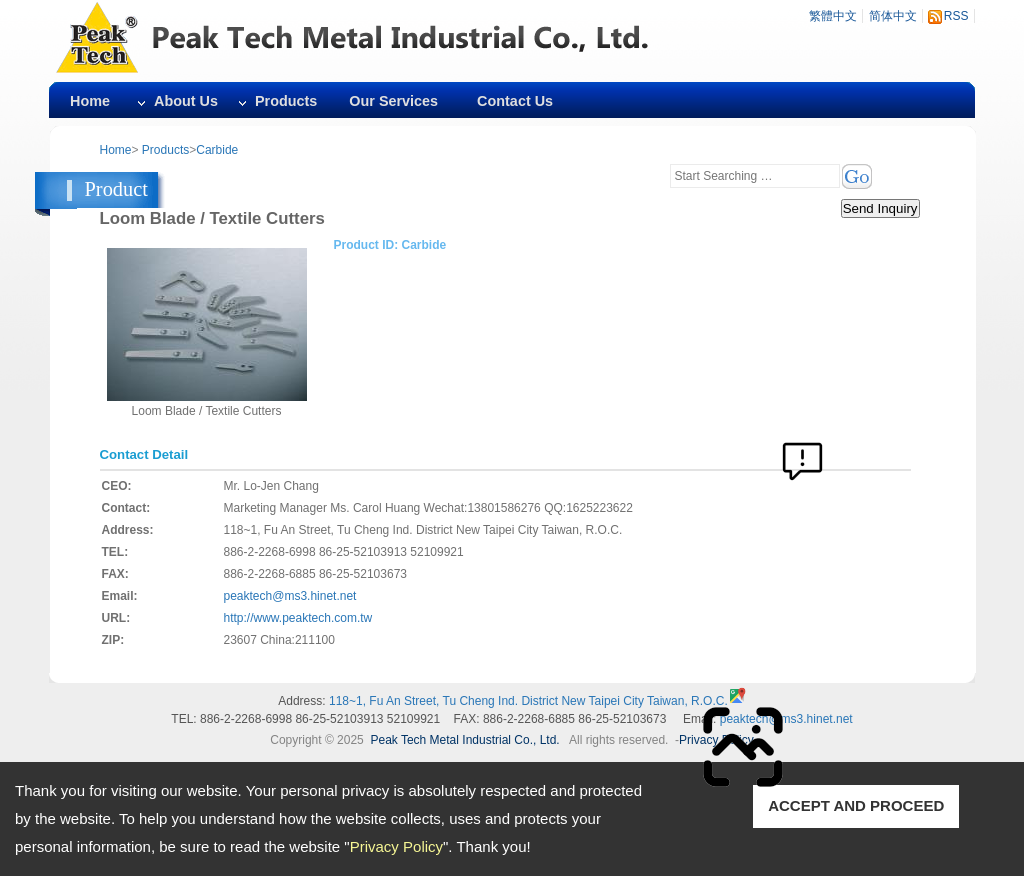  What do you see at coordinates (743, 747) in the screenshot?
I see `scan or digitize a photo` at bounding box center [743, 747].